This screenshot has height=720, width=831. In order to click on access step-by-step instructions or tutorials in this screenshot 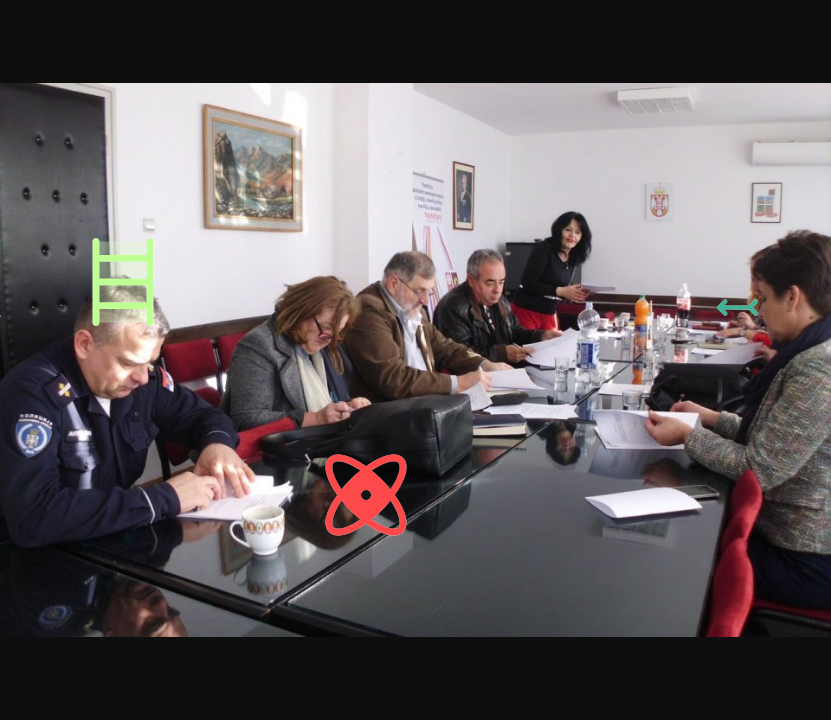, I will do `click(123, 282)`.